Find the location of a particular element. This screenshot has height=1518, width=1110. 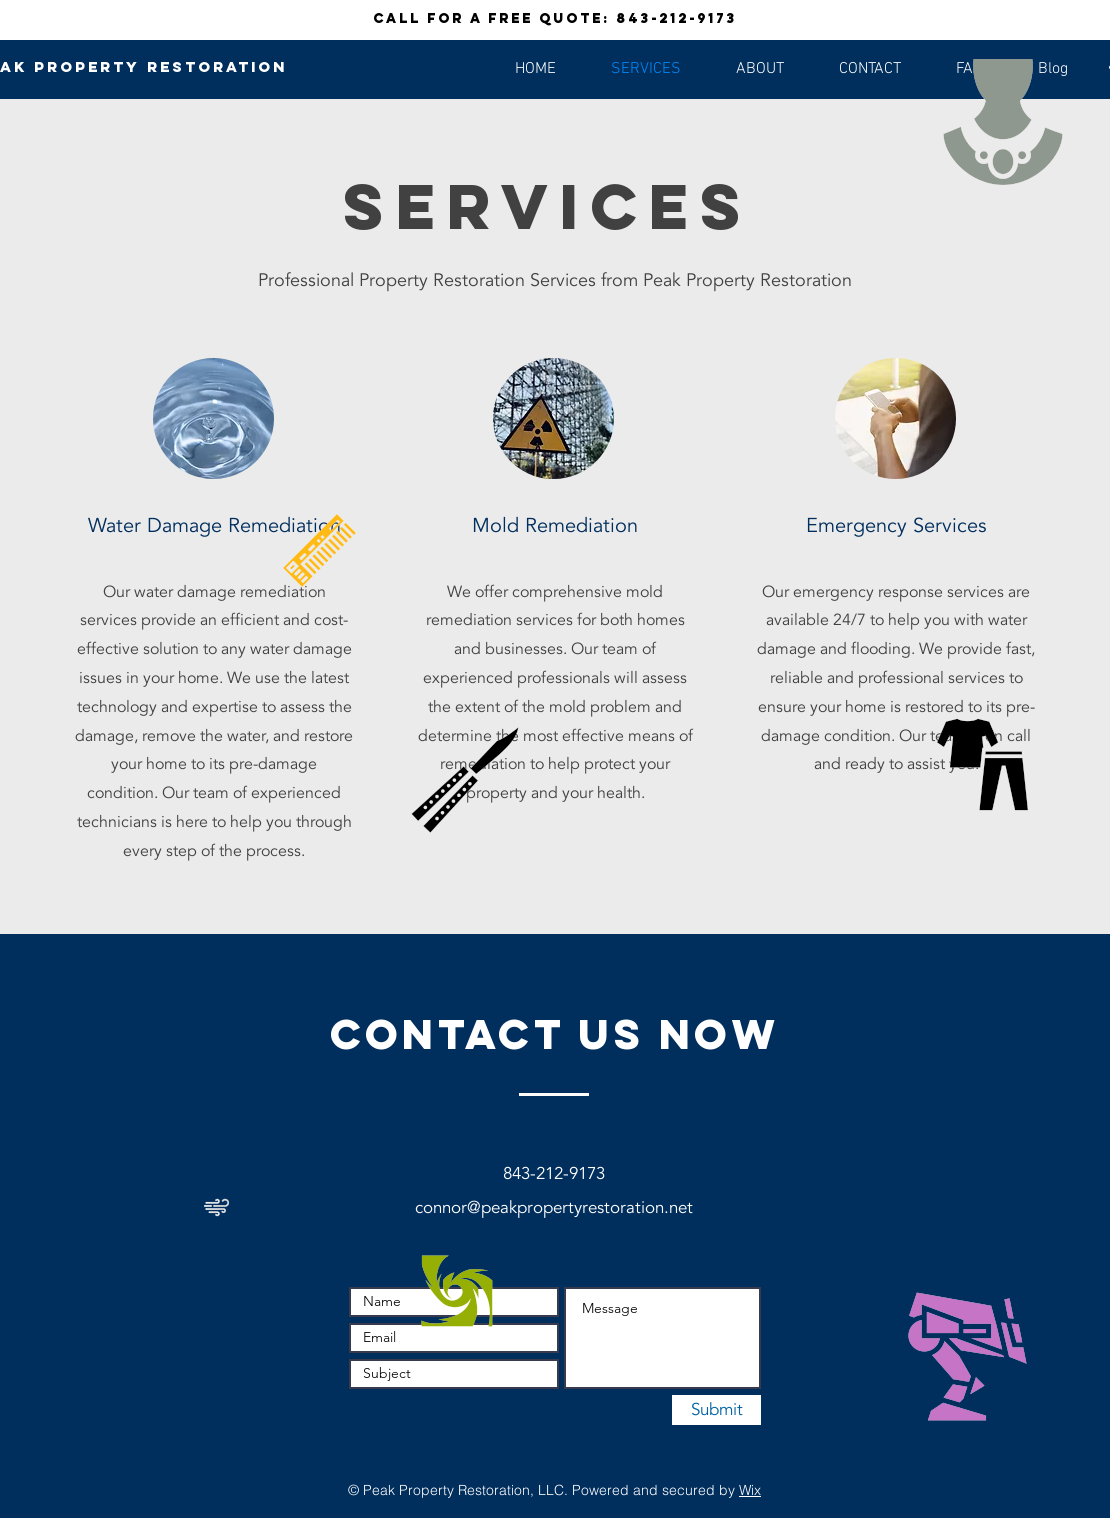

view jewelry or accessories collection is located at coordinates (1003, 122).